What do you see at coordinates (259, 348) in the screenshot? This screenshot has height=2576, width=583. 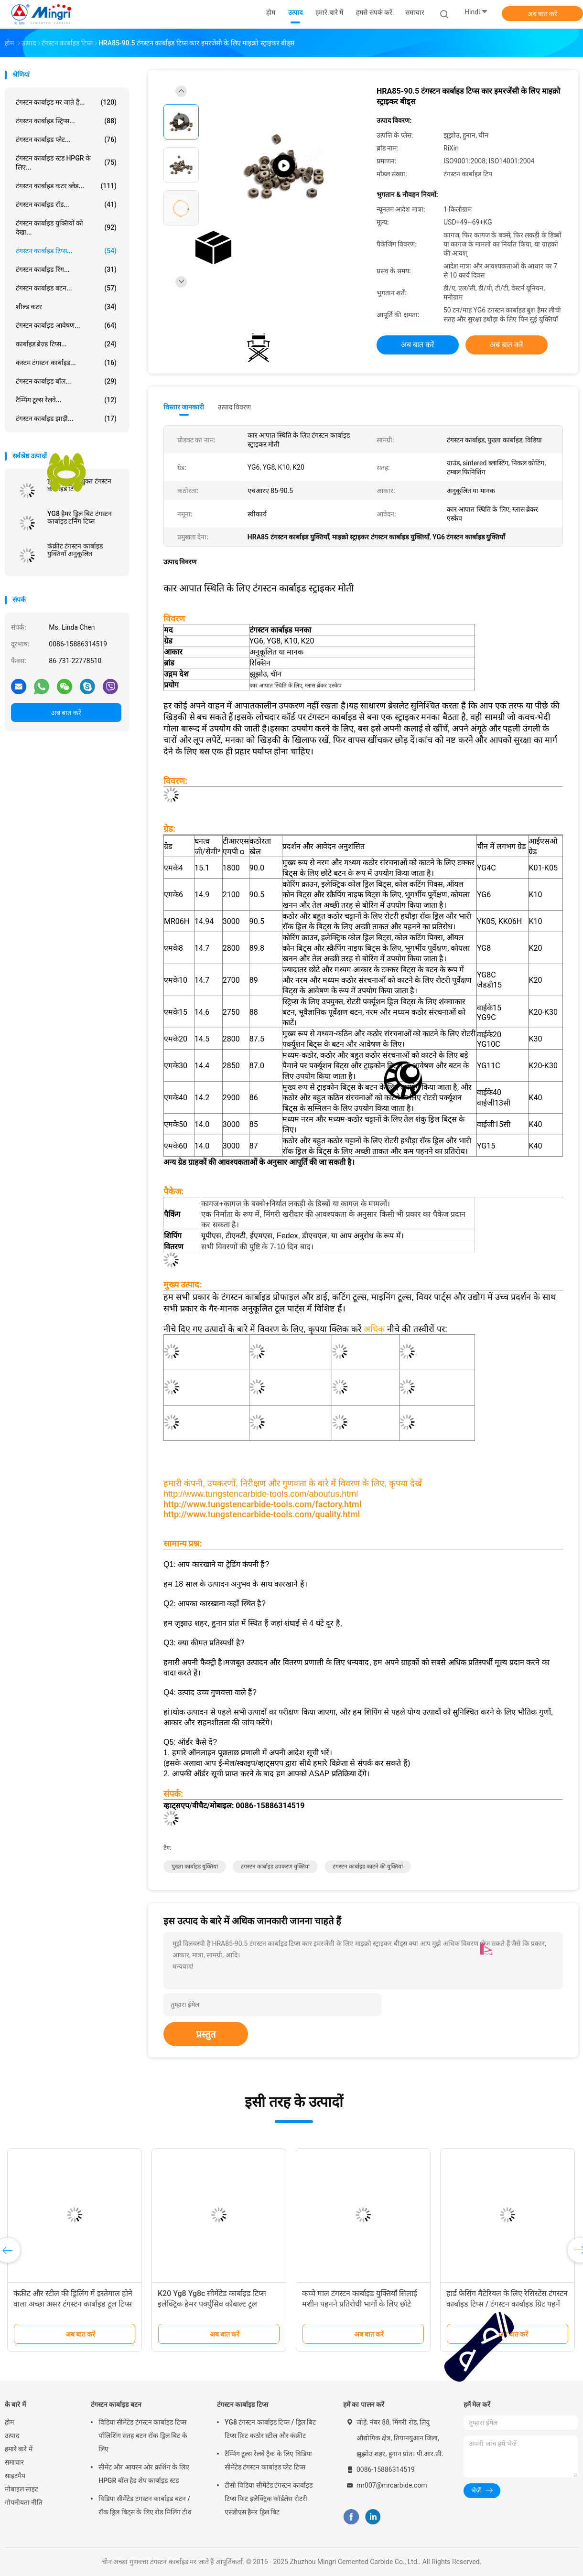 I see `access director or creator mode` at bounding box center [259, 348].